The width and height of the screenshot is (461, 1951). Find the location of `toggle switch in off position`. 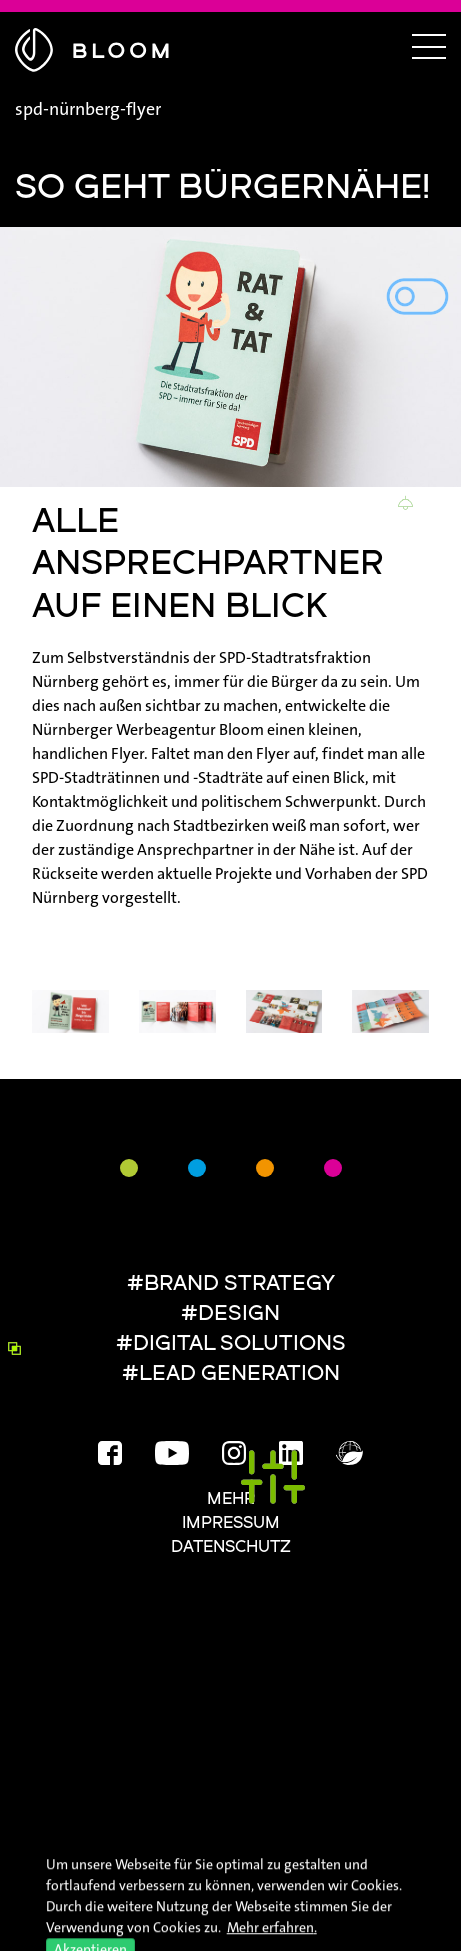

toggle switch in off position is located at coordinates (417, 296).